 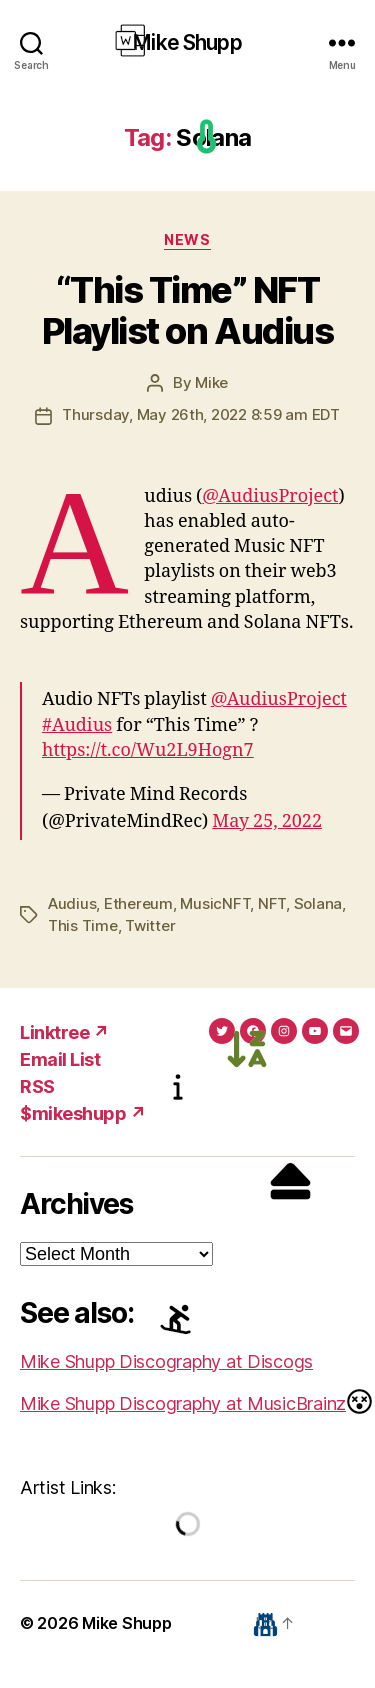 What do you see at coordinates (177, 1319) in the screenshot?
I see `snowboarding activity or winter sports category` at bounding box center [177, 1319].